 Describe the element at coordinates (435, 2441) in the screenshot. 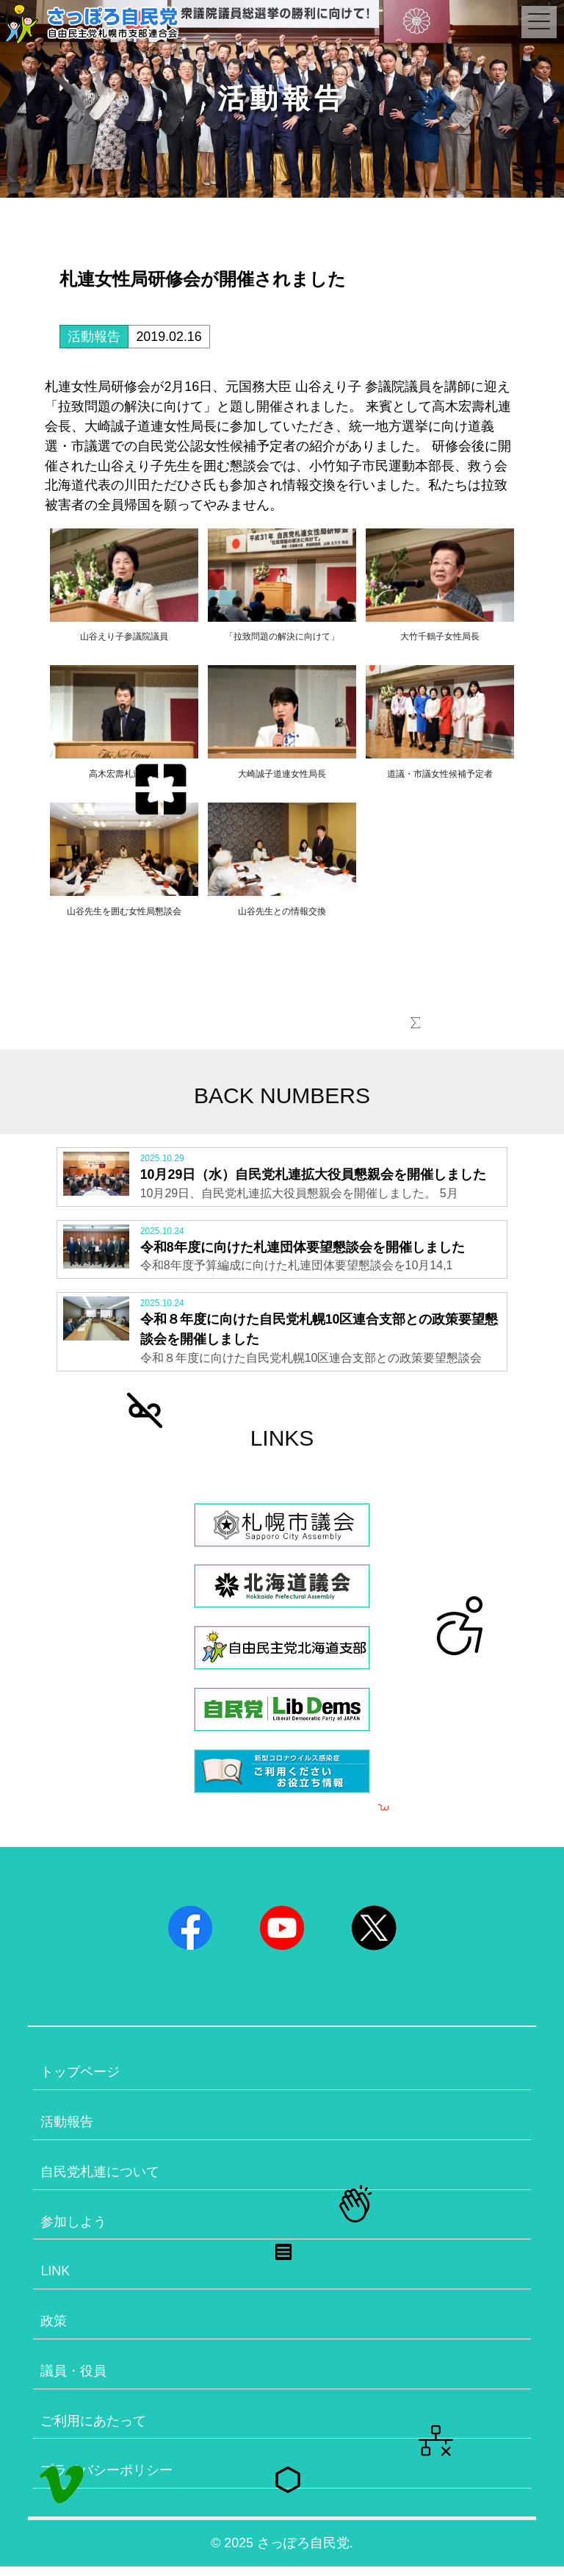

I see `network connection unavailable or disconnected` at that location.